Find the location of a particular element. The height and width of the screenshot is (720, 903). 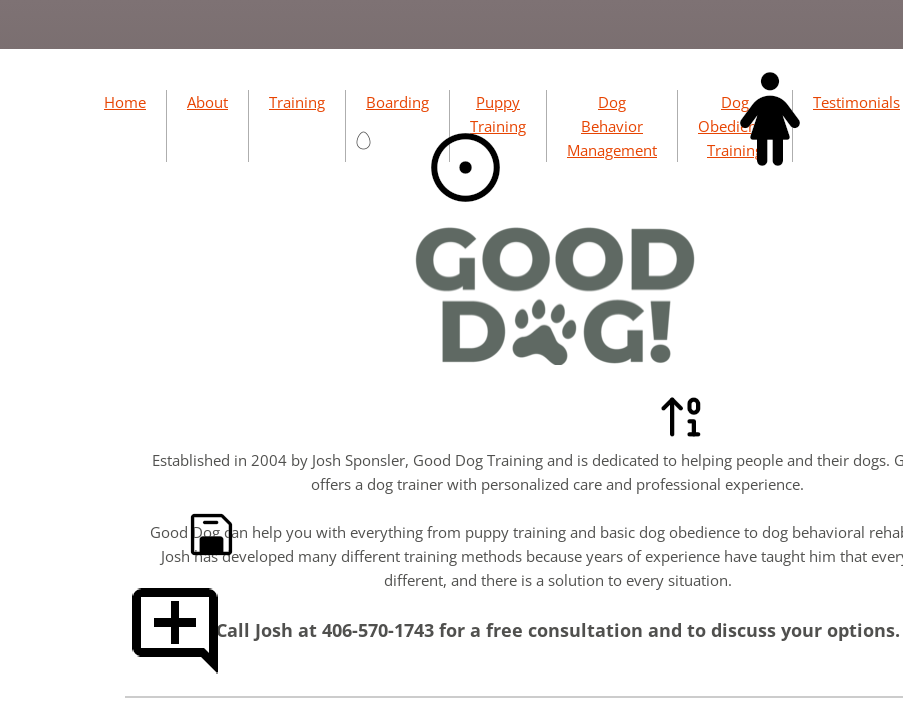

select this option from a list is located at coordinates (465, 167).